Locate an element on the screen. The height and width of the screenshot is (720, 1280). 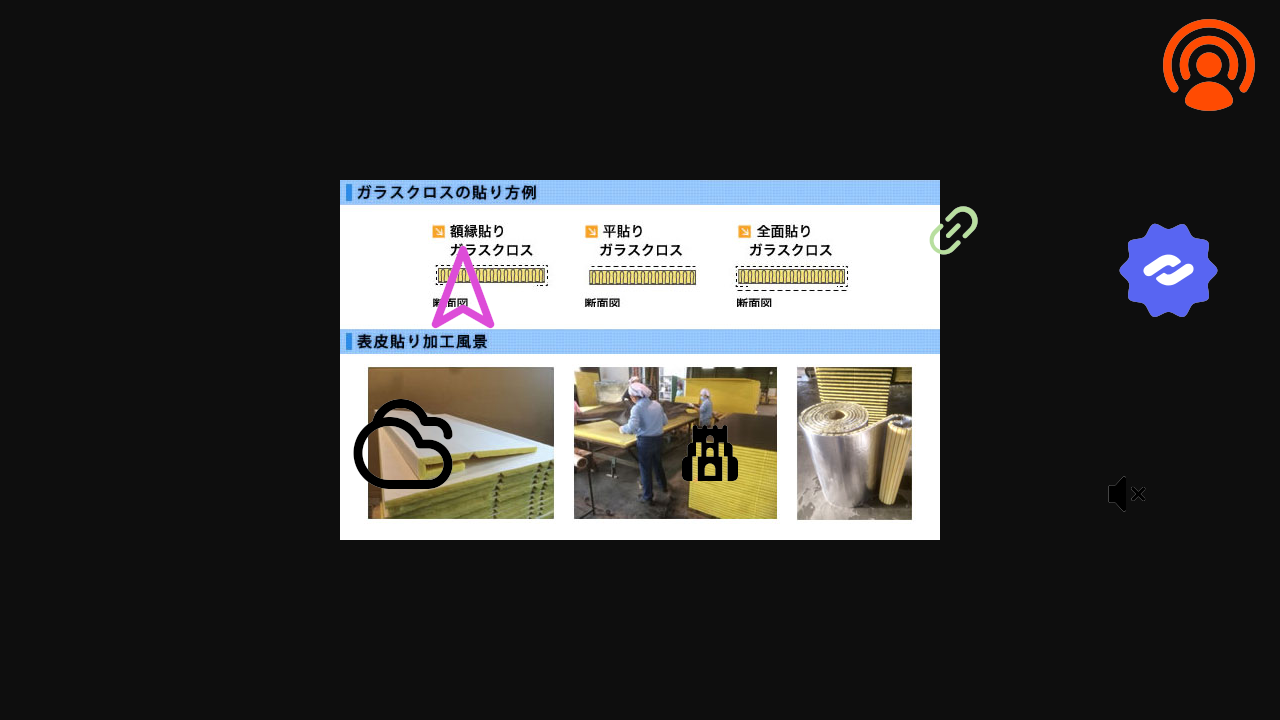
indicates a discord partnered server is located at coordinates (1168, 270).